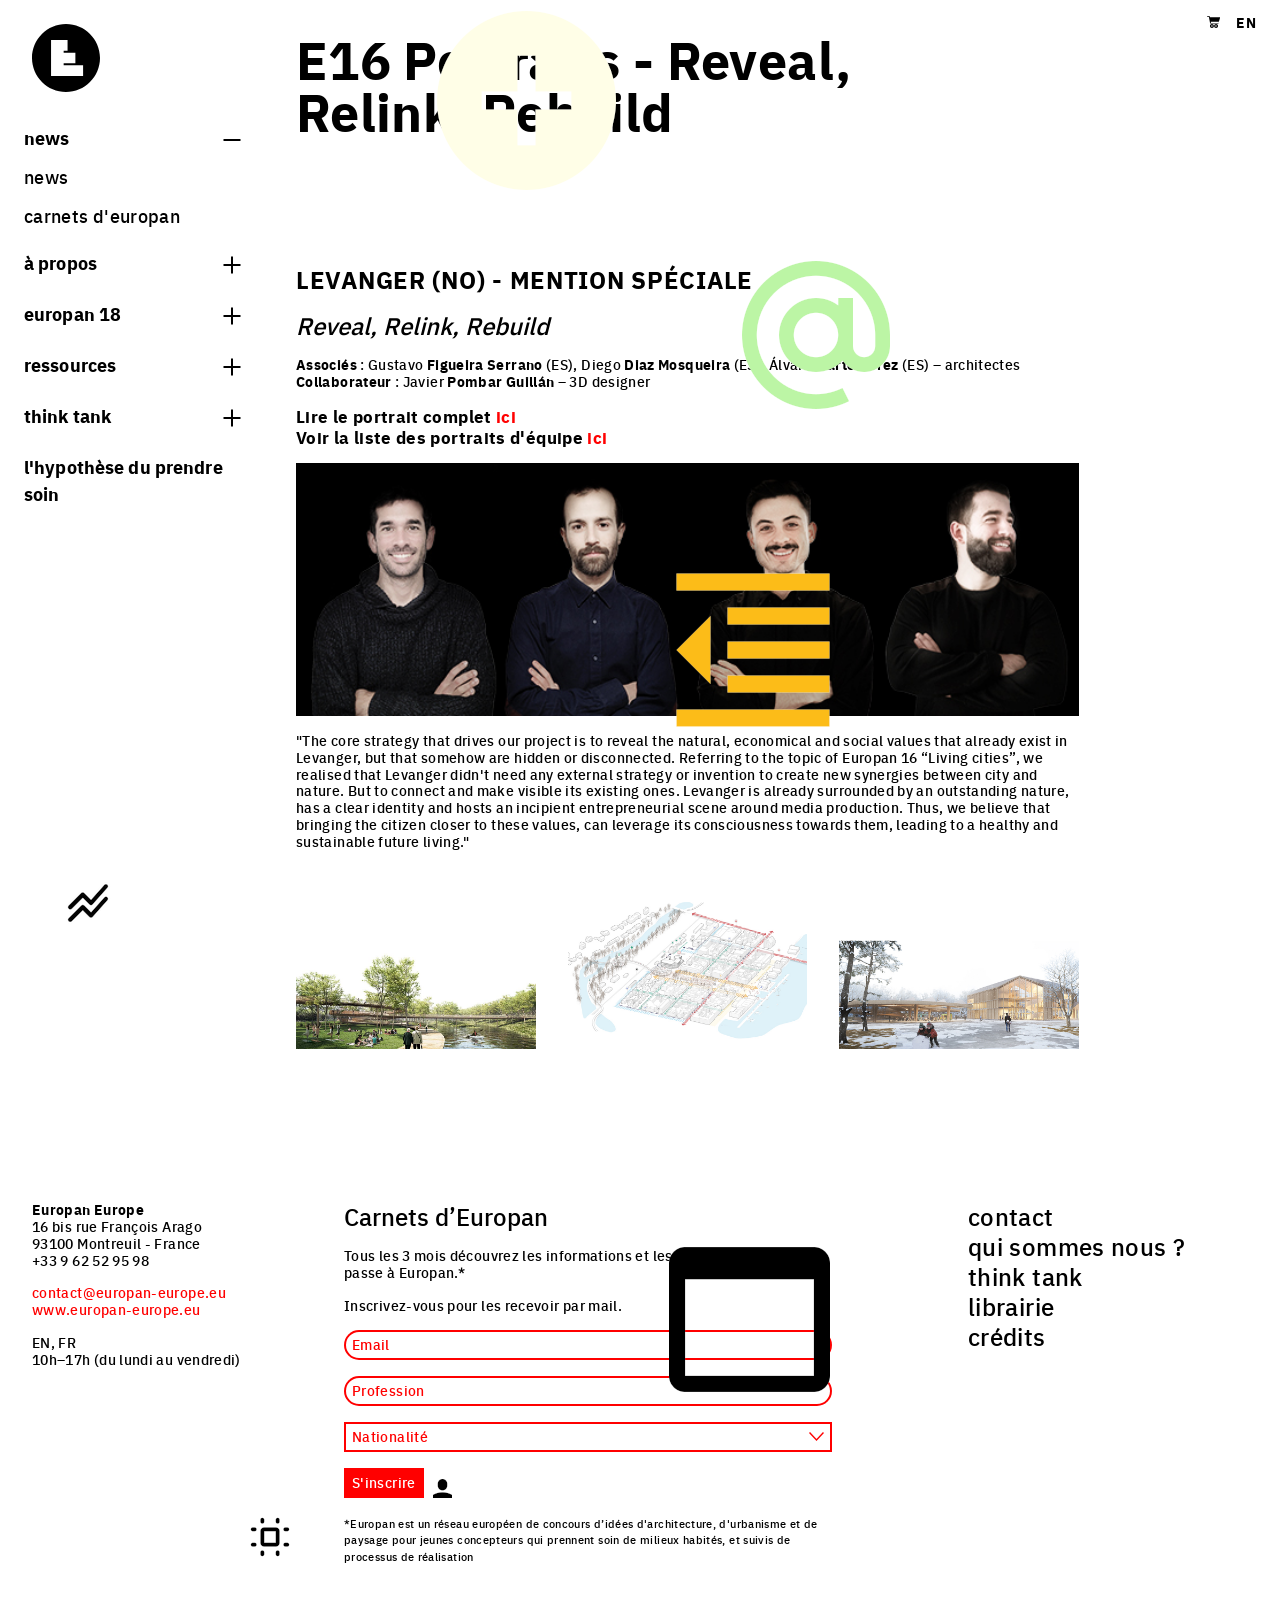  What do you see at coordinates (526, 100) in the screenshot?
I see `add a new item` at bounding box center [526, 100].